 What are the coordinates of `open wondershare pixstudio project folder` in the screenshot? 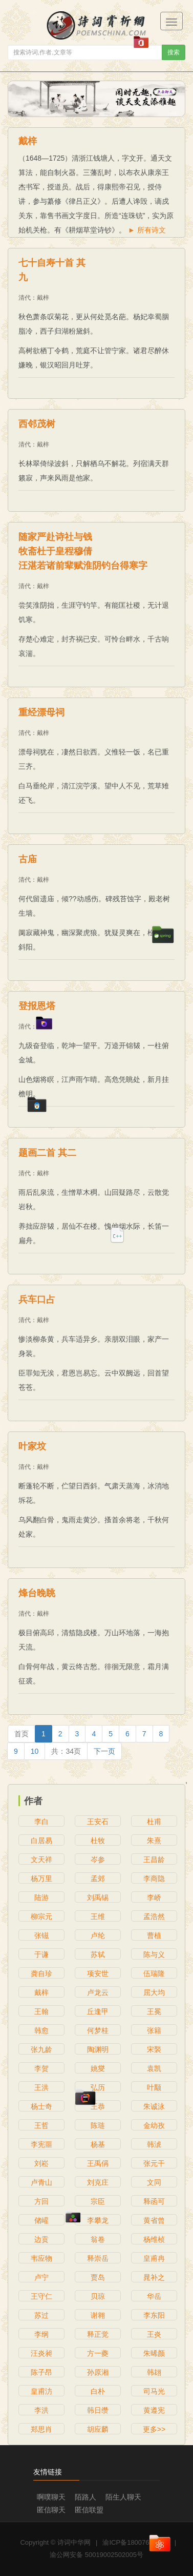 It's located at (44, 1023).